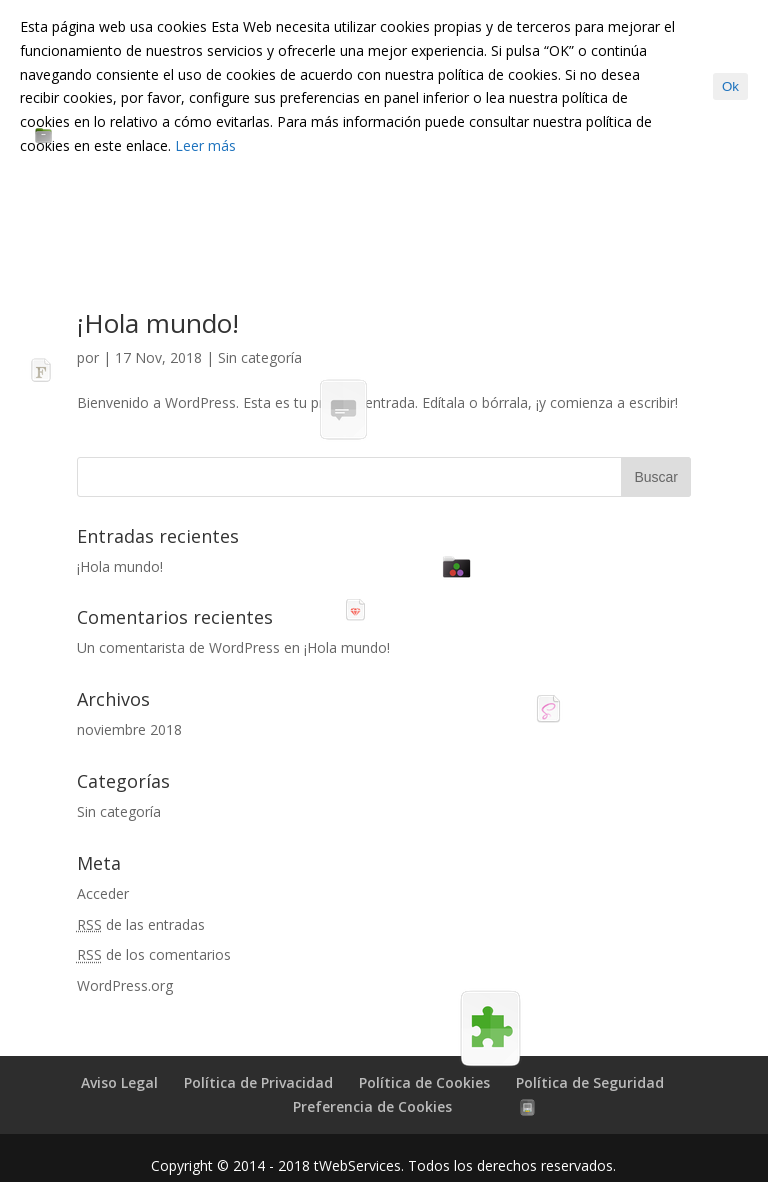  I want to click on browser extension or add-on installer file, so click(490, 1028).